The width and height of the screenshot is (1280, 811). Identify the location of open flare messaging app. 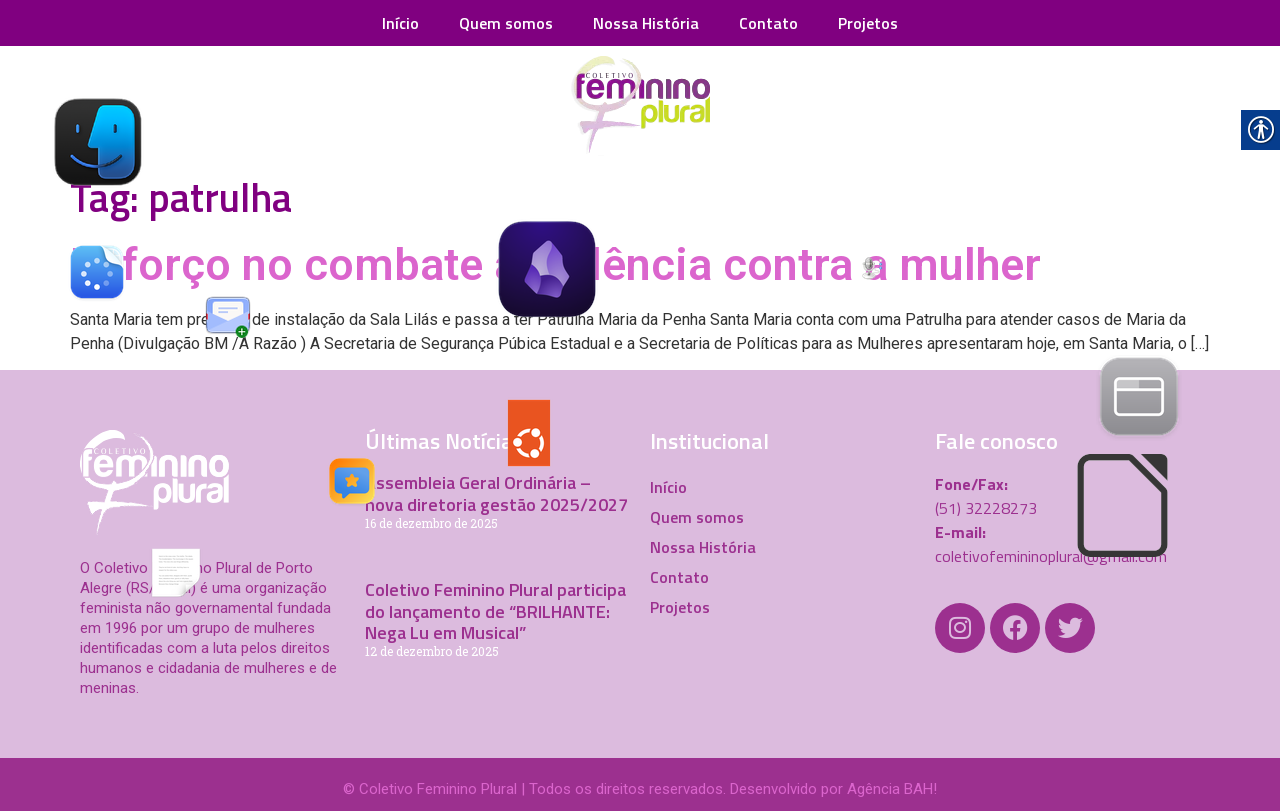
(352, 481).